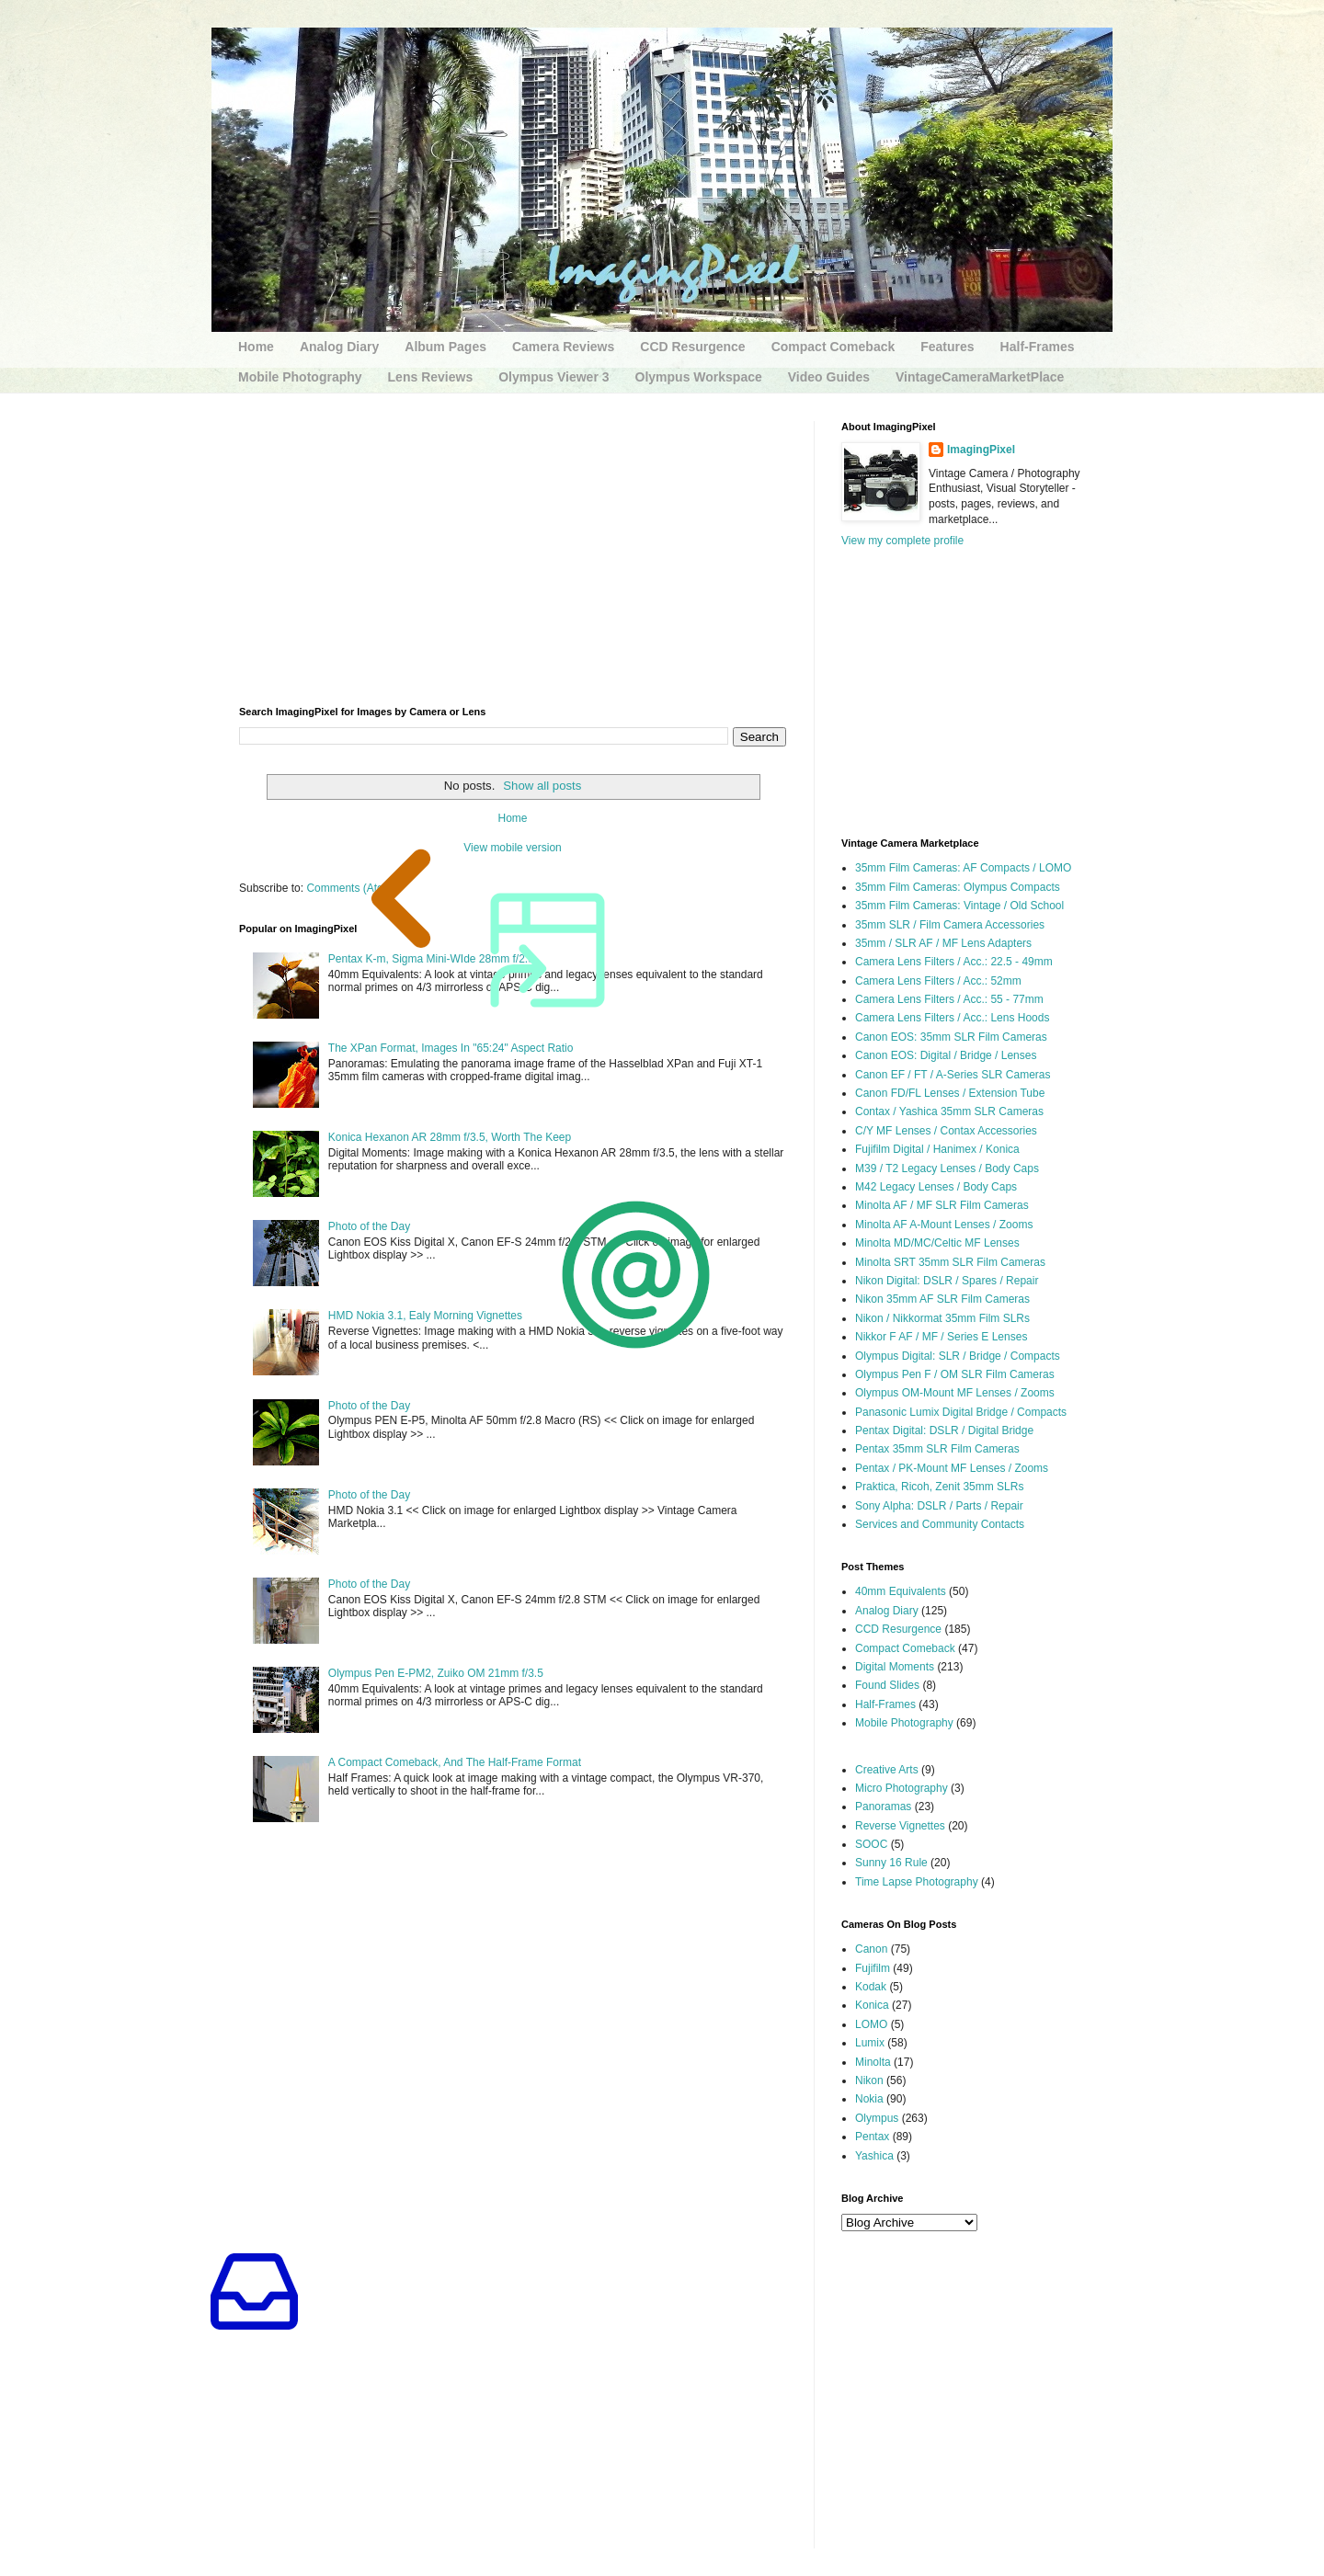  I want to click on create a symbolic link to this project, so click(547, 950).